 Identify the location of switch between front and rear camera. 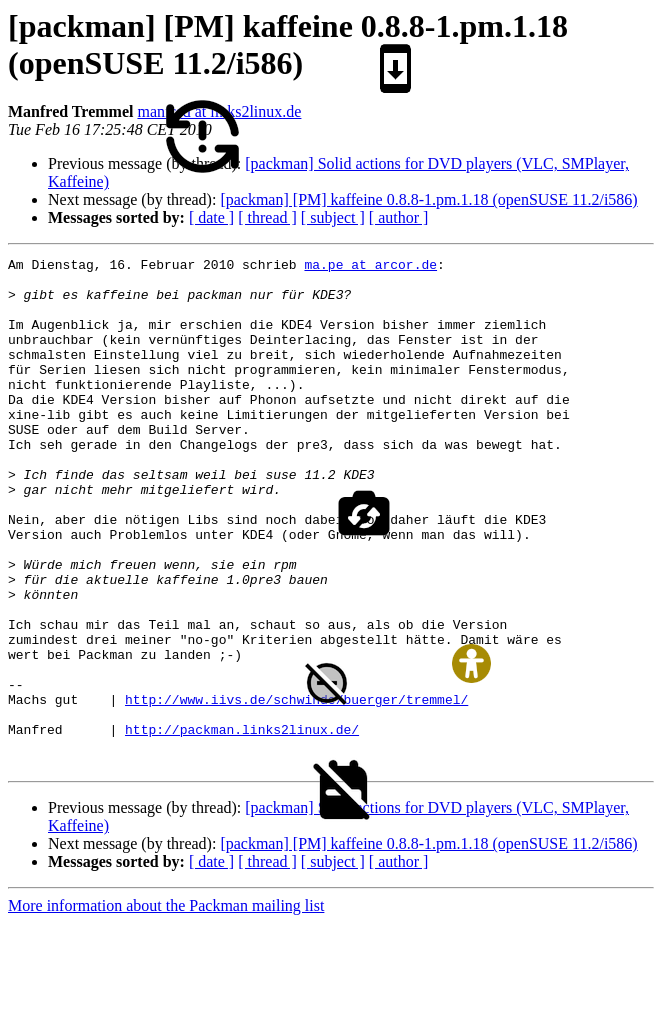
(364, 513).